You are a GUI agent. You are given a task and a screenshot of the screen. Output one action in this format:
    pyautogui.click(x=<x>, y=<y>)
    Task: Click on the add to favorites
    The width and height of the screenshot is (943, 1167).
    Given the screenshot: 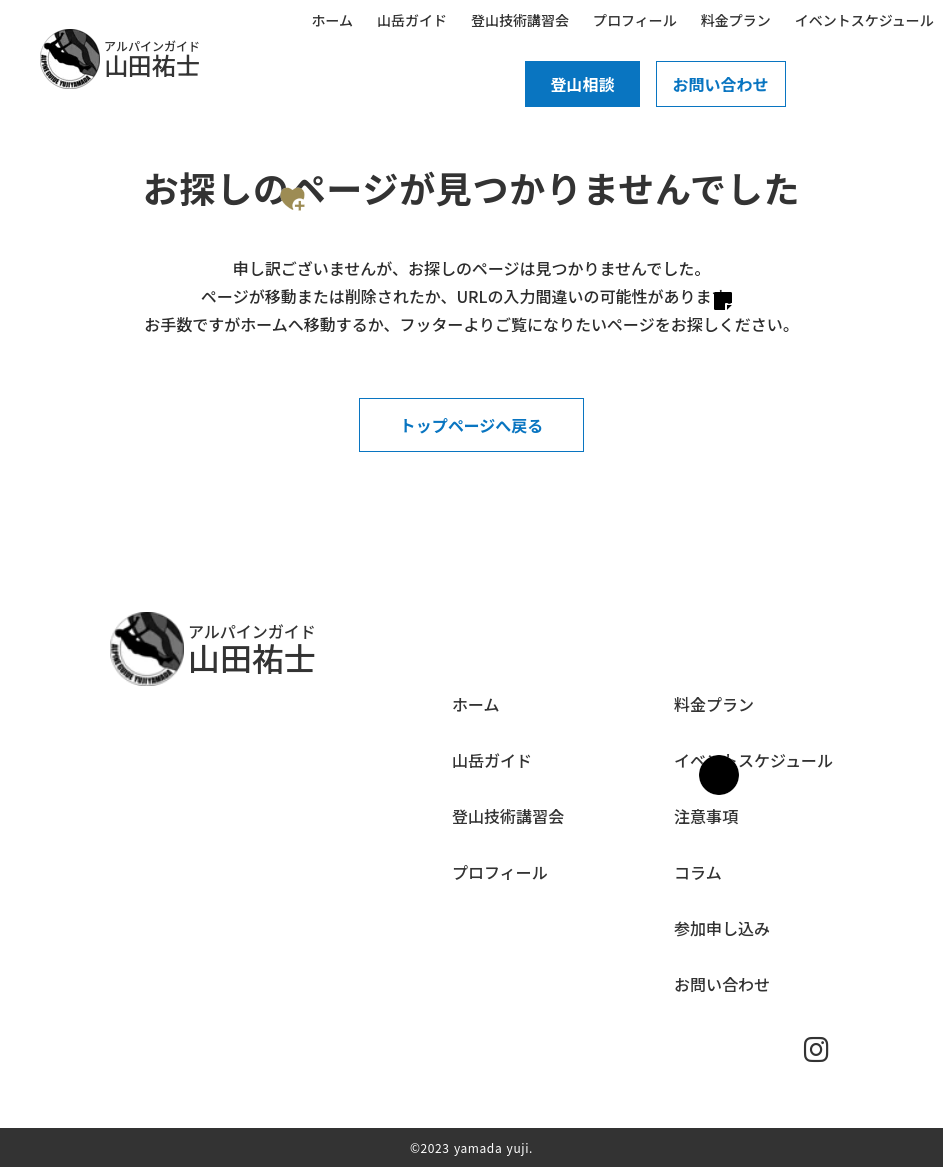 What is the action you would take?
    pyautogui.click(x=292, y=198)
    